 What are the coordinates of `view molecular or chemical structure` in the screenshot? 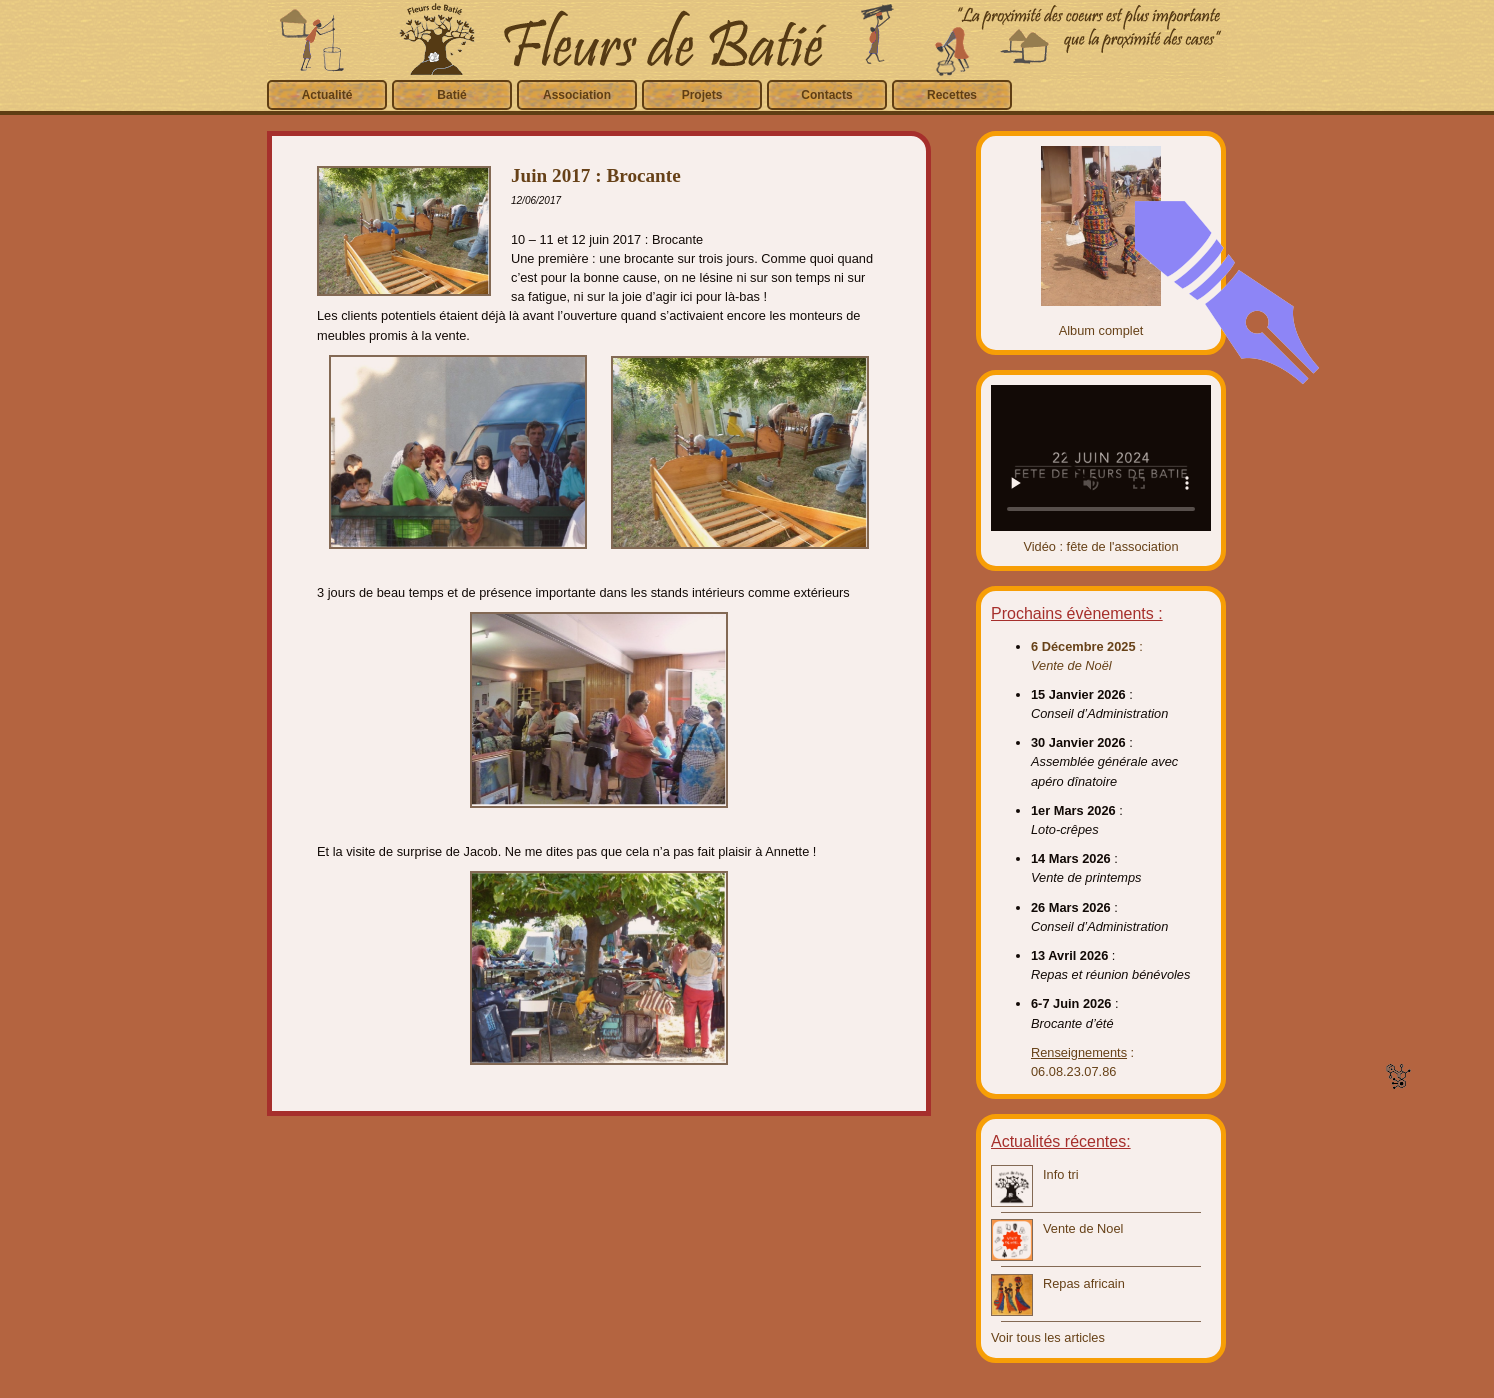 It's located at (1398, 1076).